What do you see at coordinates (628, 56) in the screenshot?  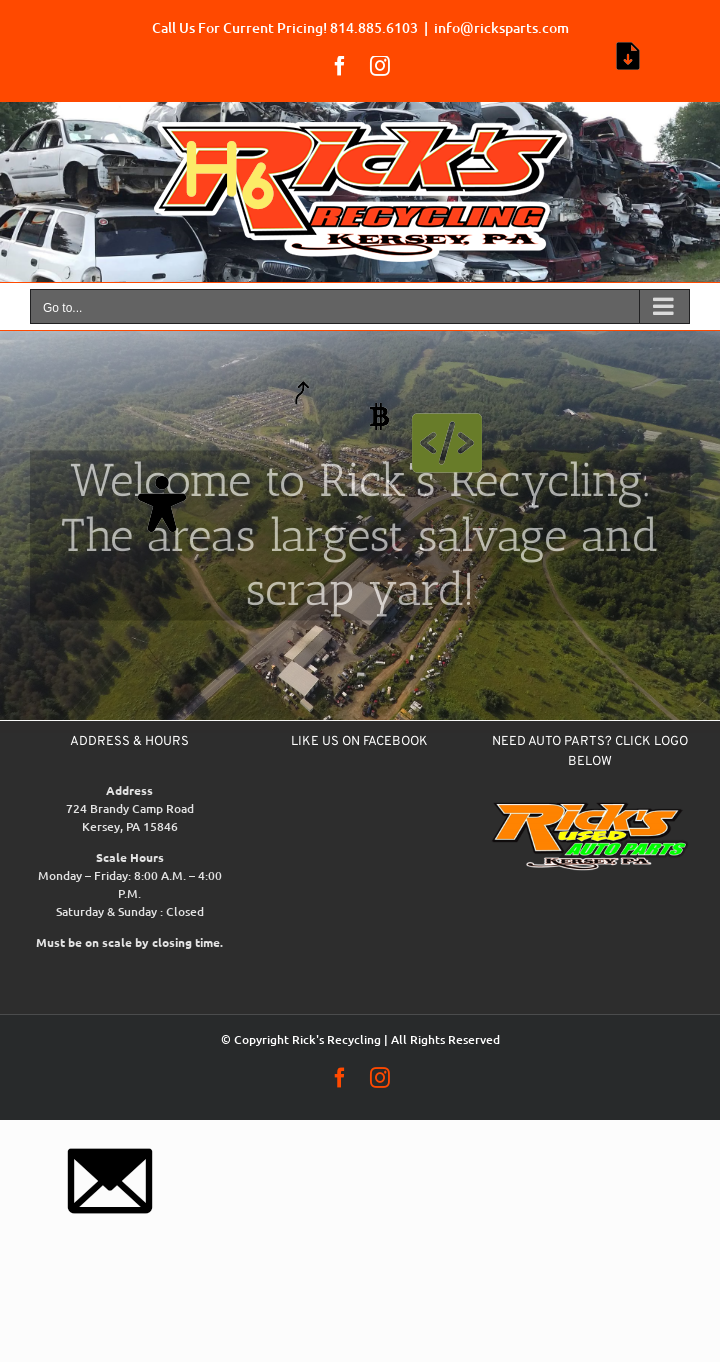 I see `download a file` at bounding box center [628, 56].